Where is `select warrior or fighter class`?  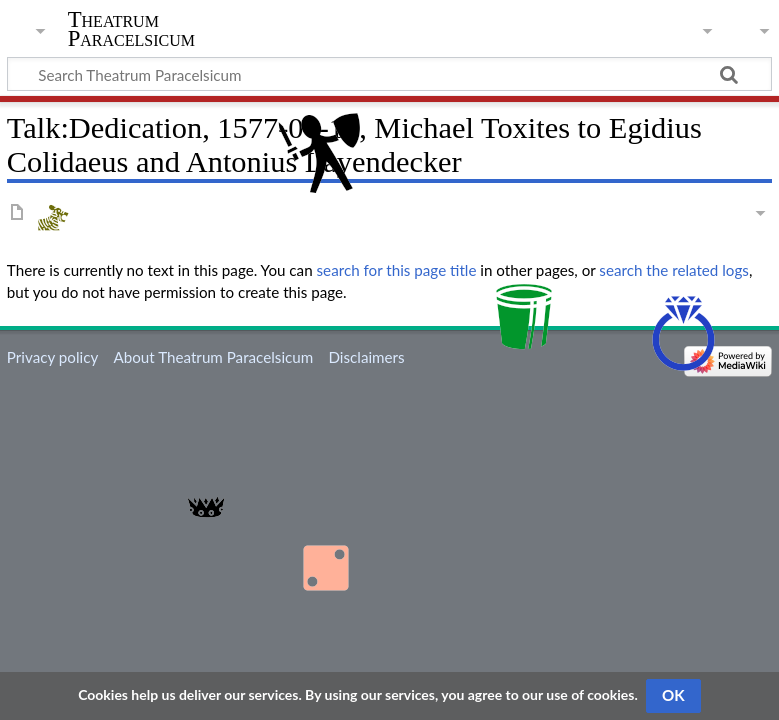
select warrior or fighter class is located at coordinates (320, 151).